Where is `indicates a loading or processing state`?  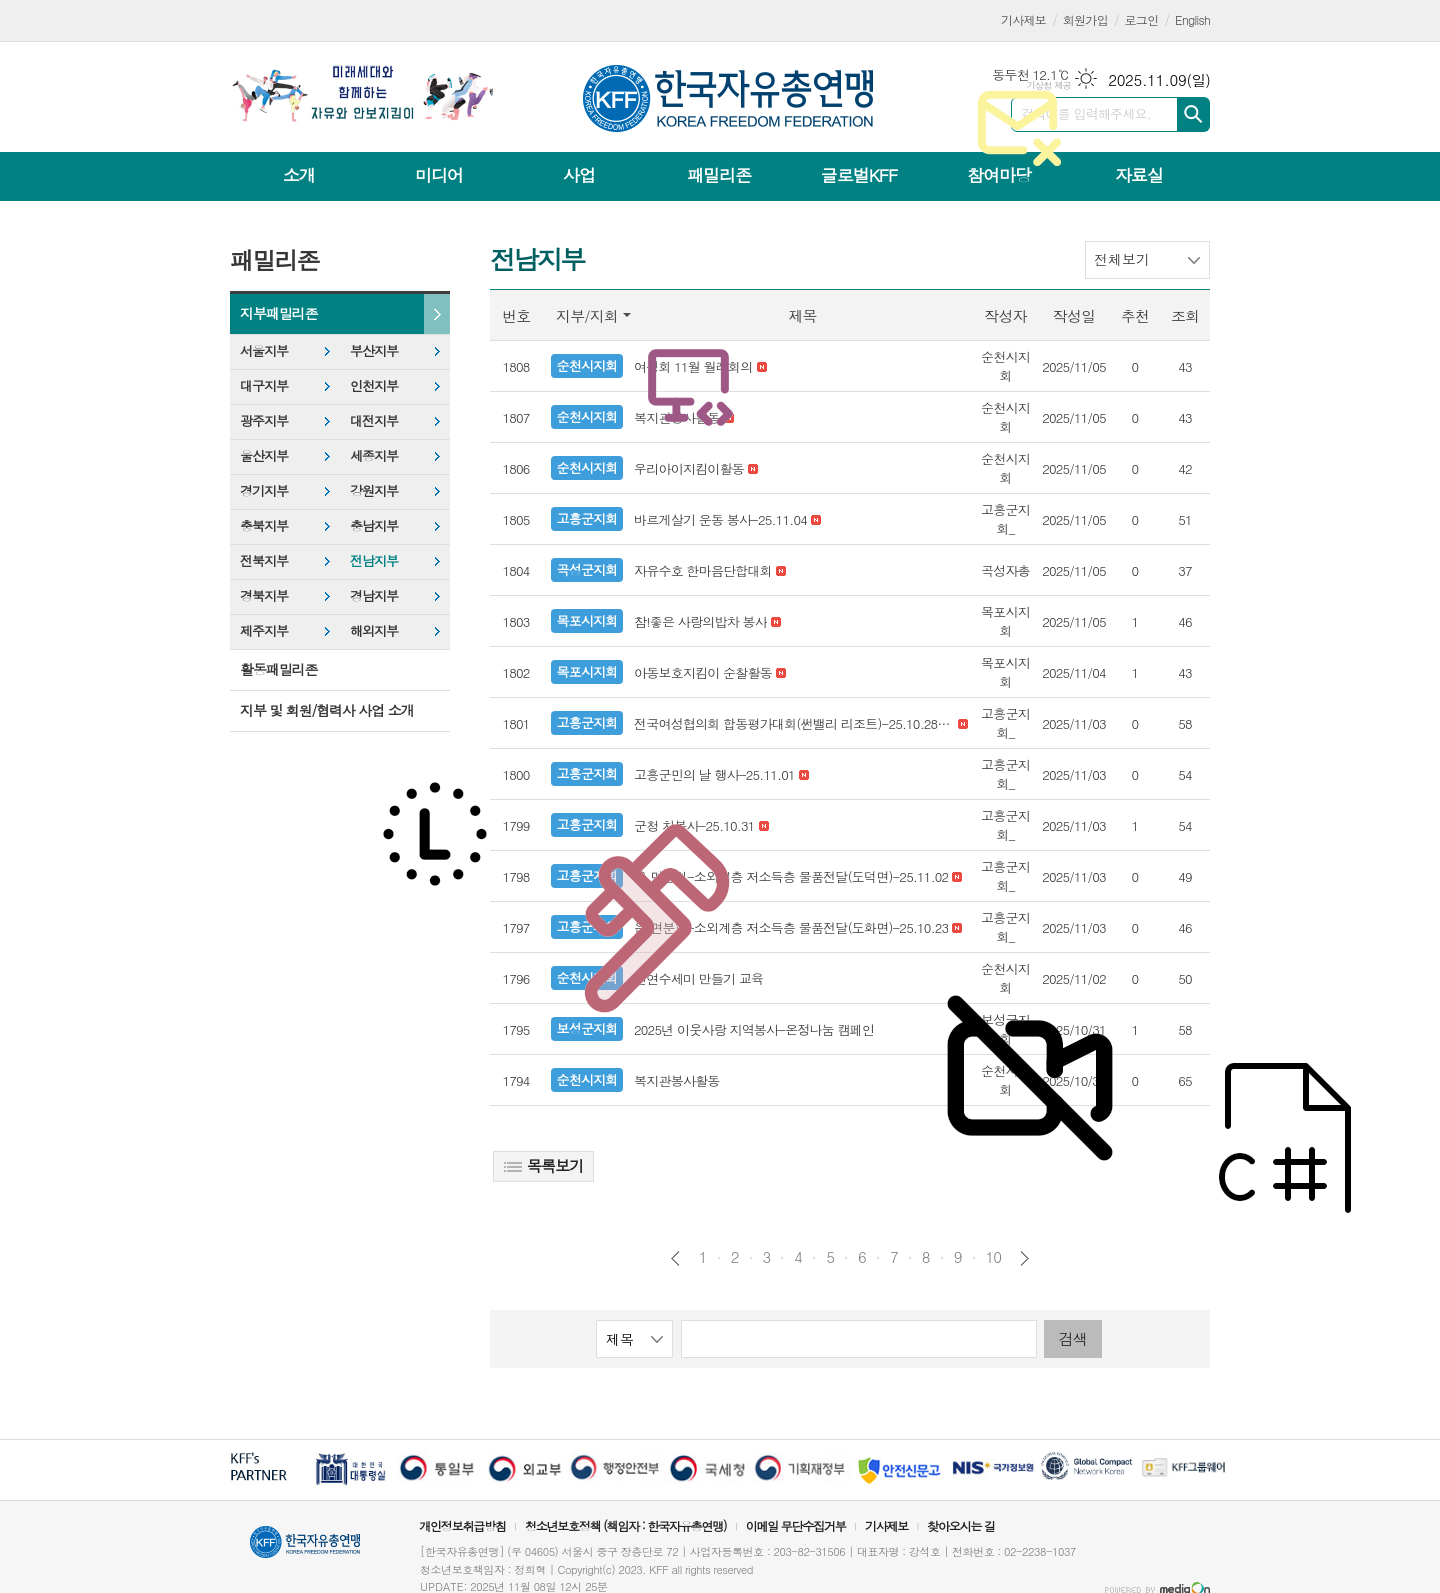
indicates a loading or processing state is located at coordinates (435, 834).